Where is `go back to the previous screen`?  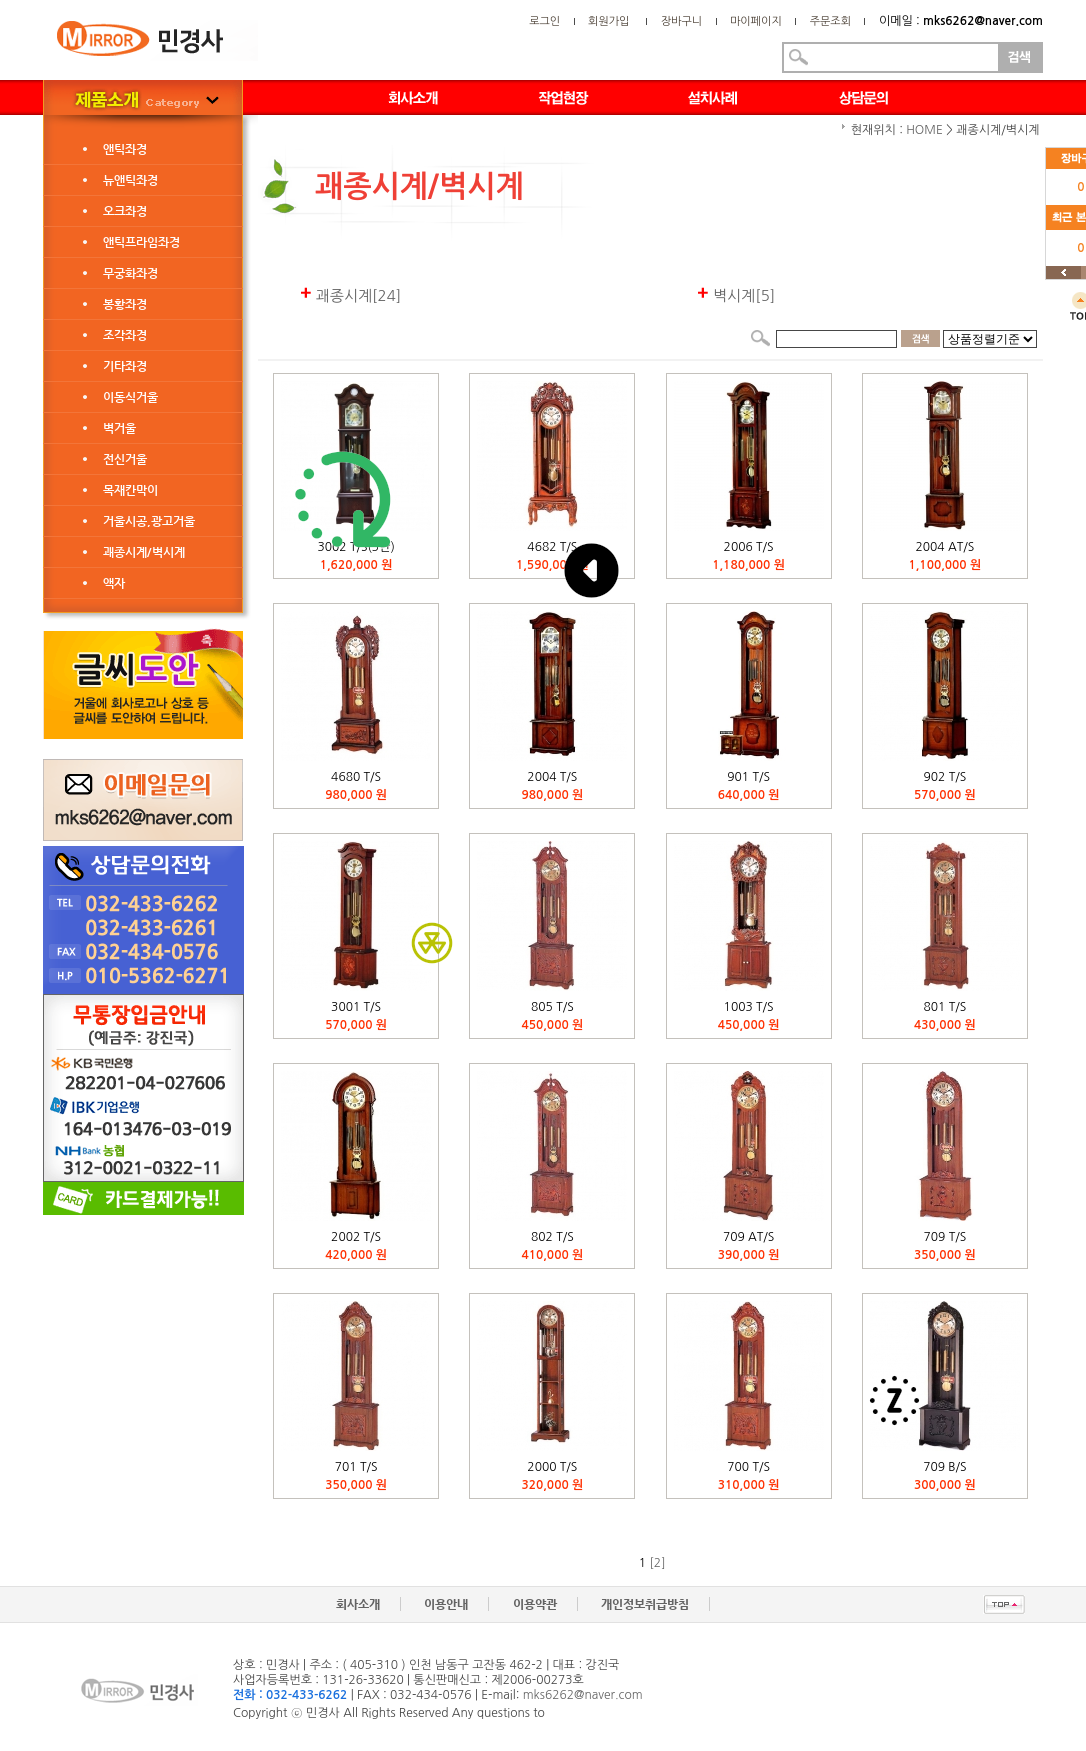 go back to the previous screen is located at coordinates (591, 570).